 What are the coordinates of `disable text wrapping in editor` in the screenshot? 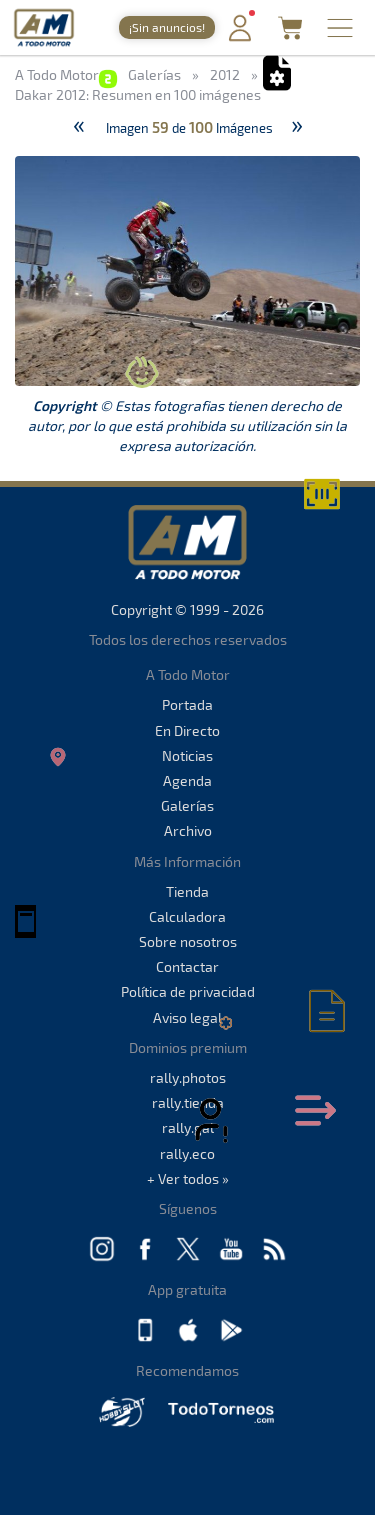 It's located at (314, 1110).